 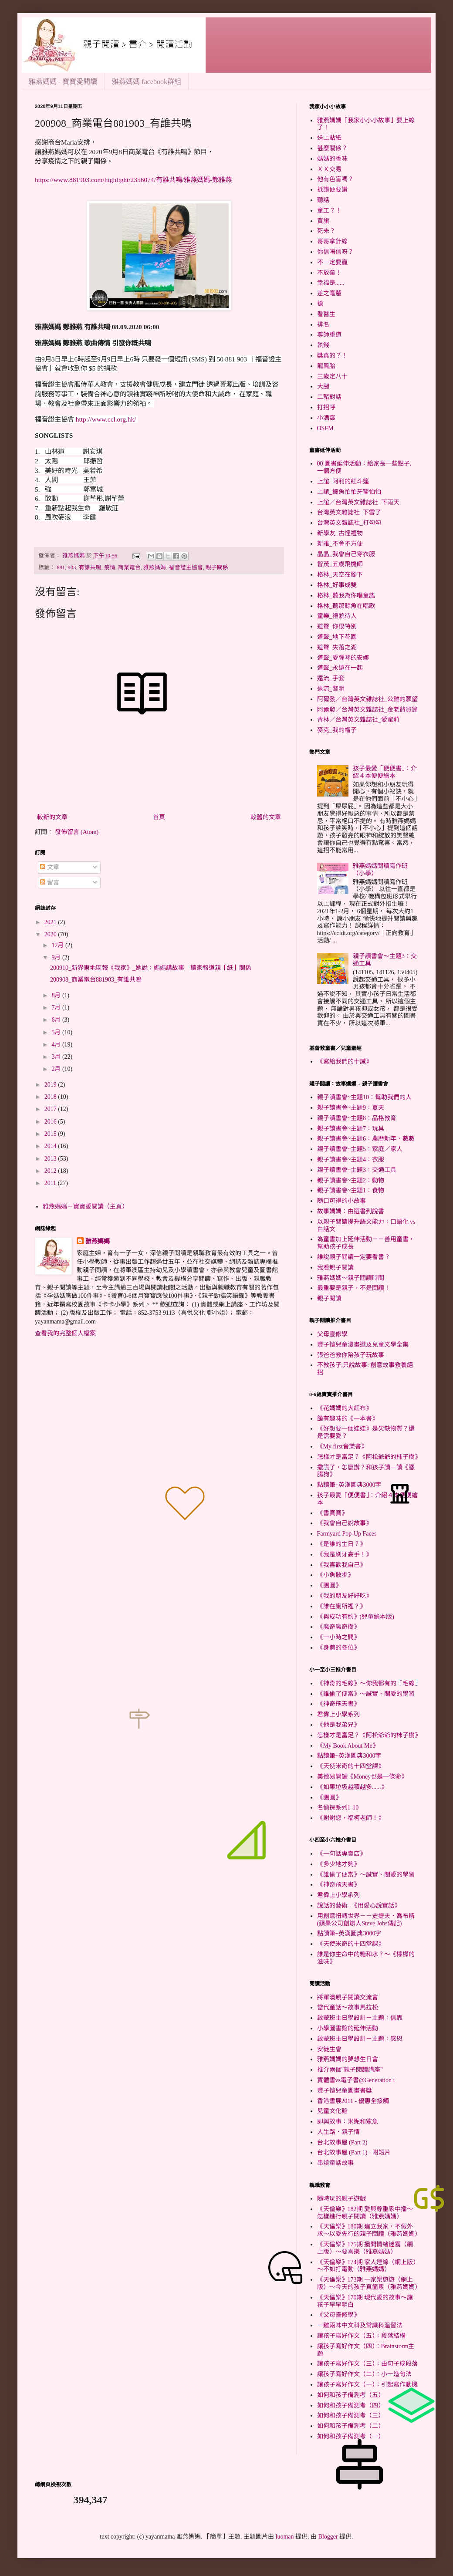 I want to click on view project milestones, so click(x=139, y=1718).